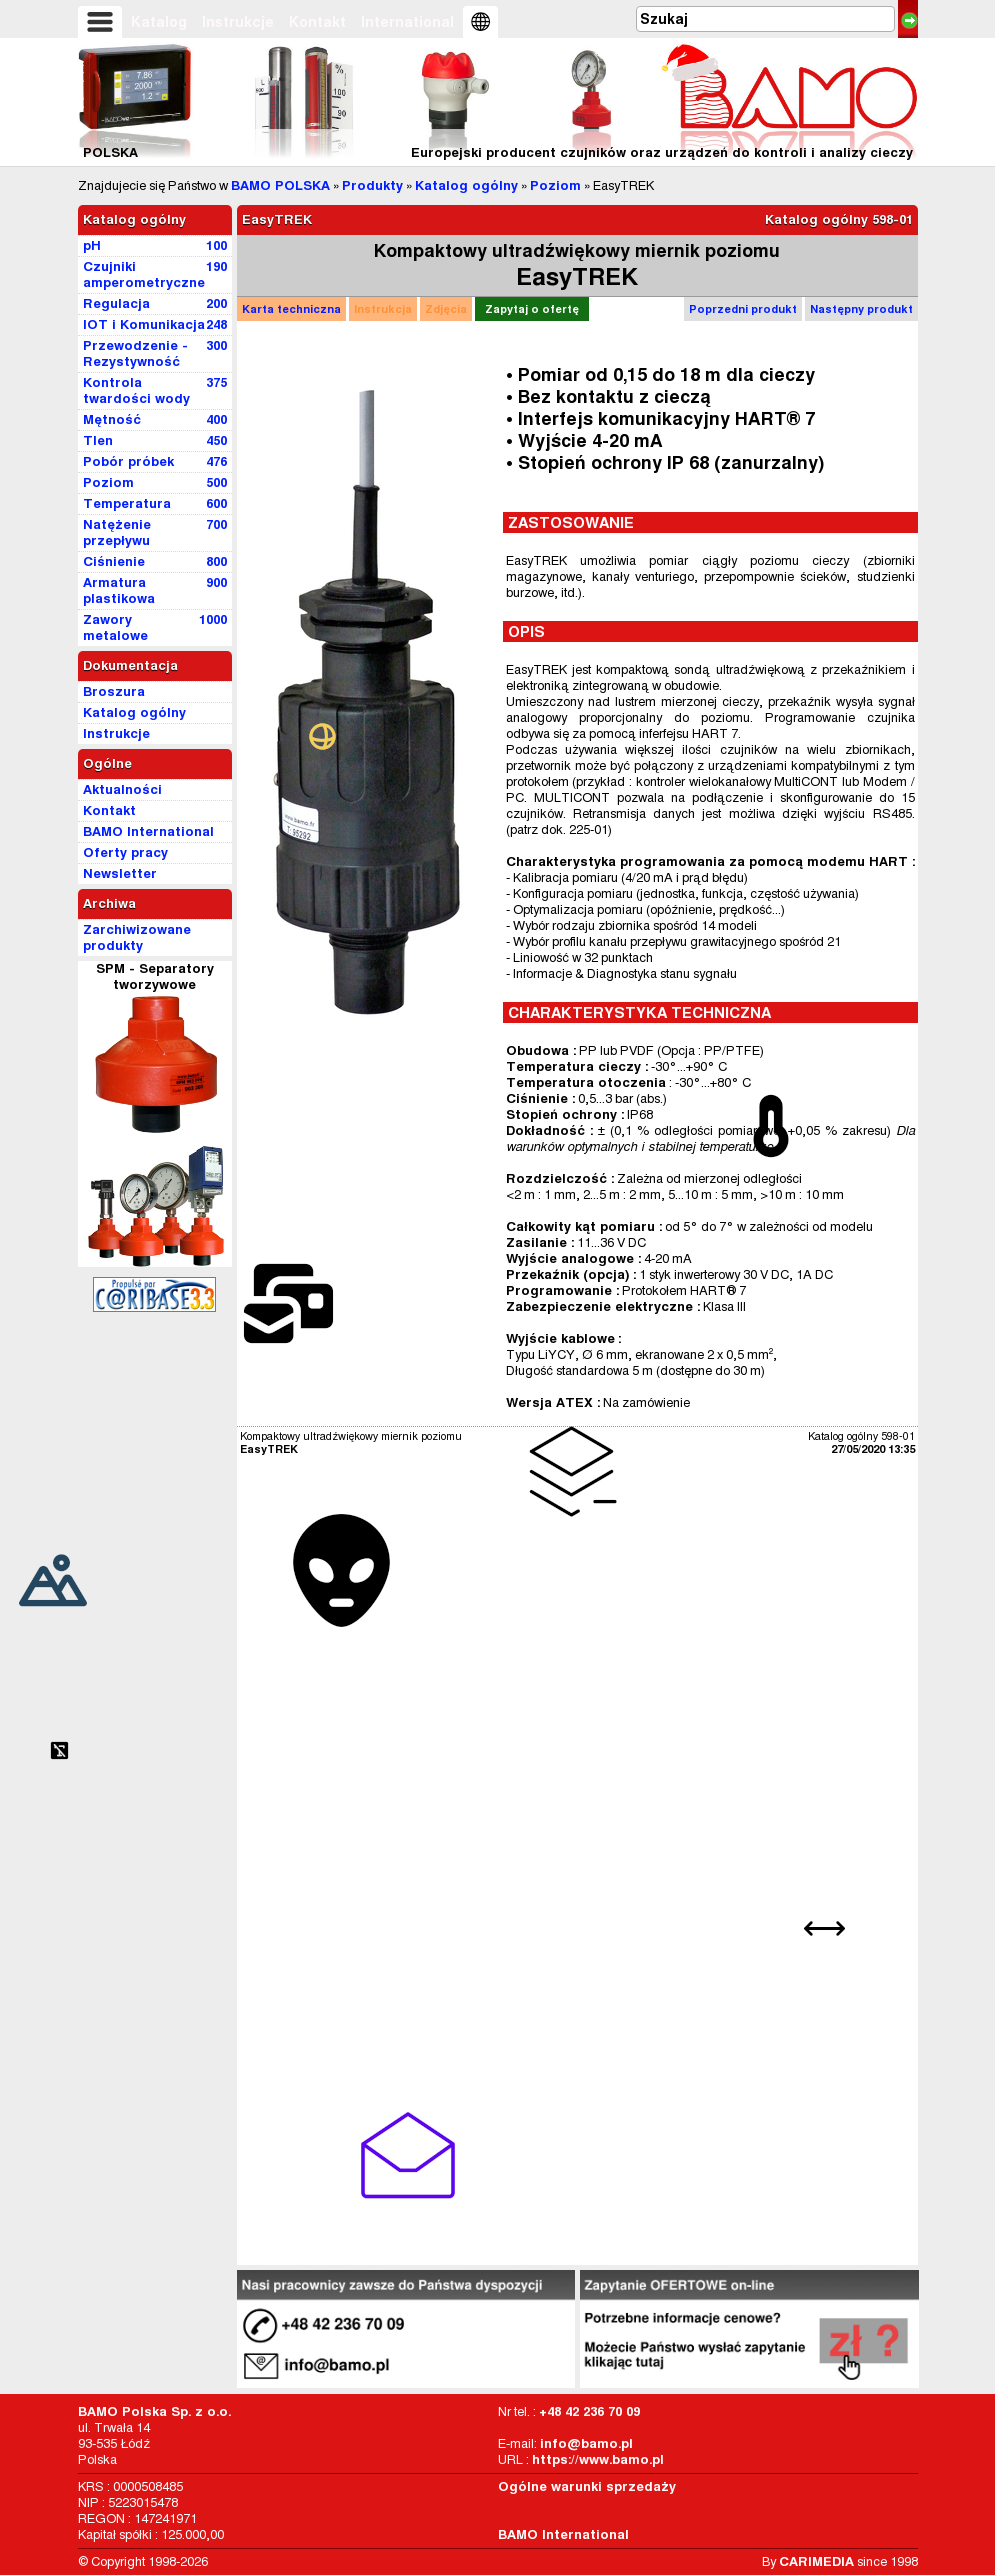  I want to click on access bulk mail or mass messaging, so click(288, 1303).